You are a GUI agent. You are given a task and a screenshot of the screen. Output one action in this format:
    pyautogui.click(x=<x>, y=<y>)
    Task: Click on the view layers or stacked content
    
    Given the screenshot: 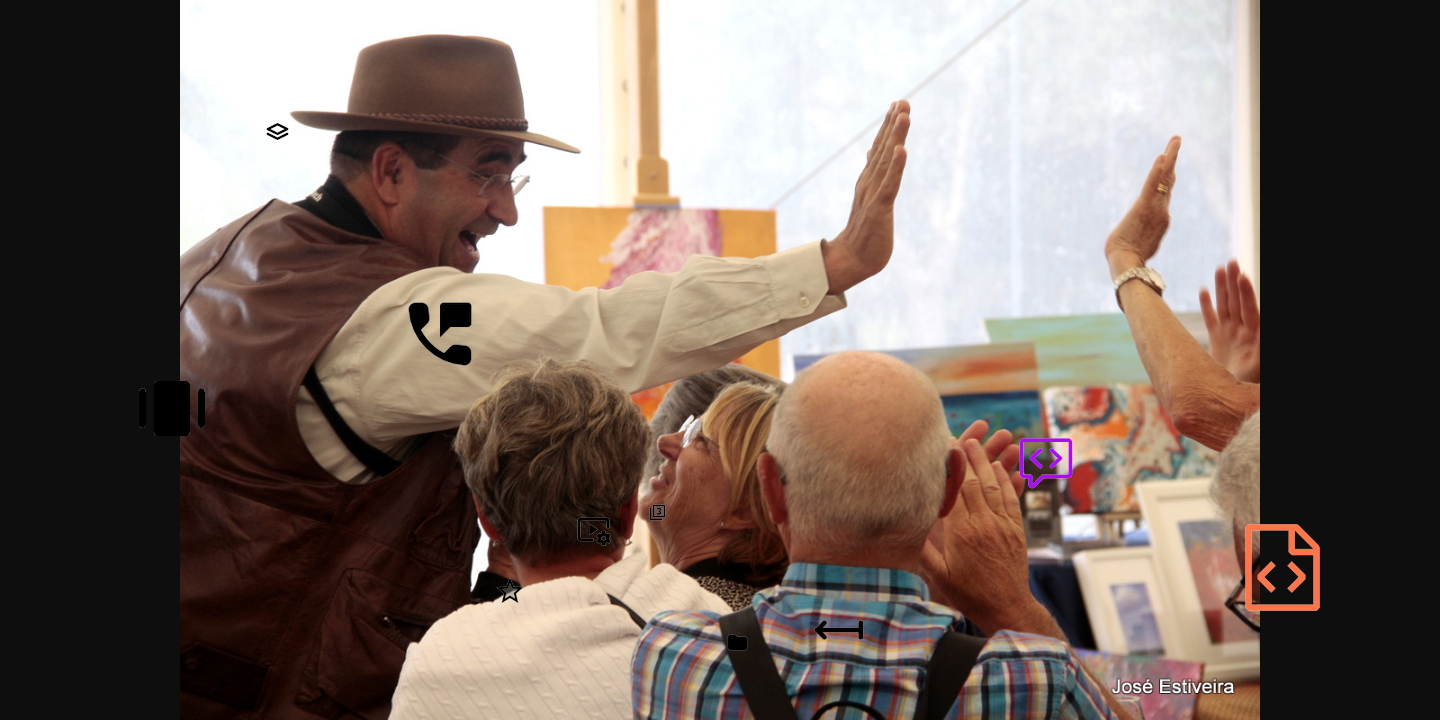 What is the action you would take?
    pyautogui.click(x=277, y=131)
    